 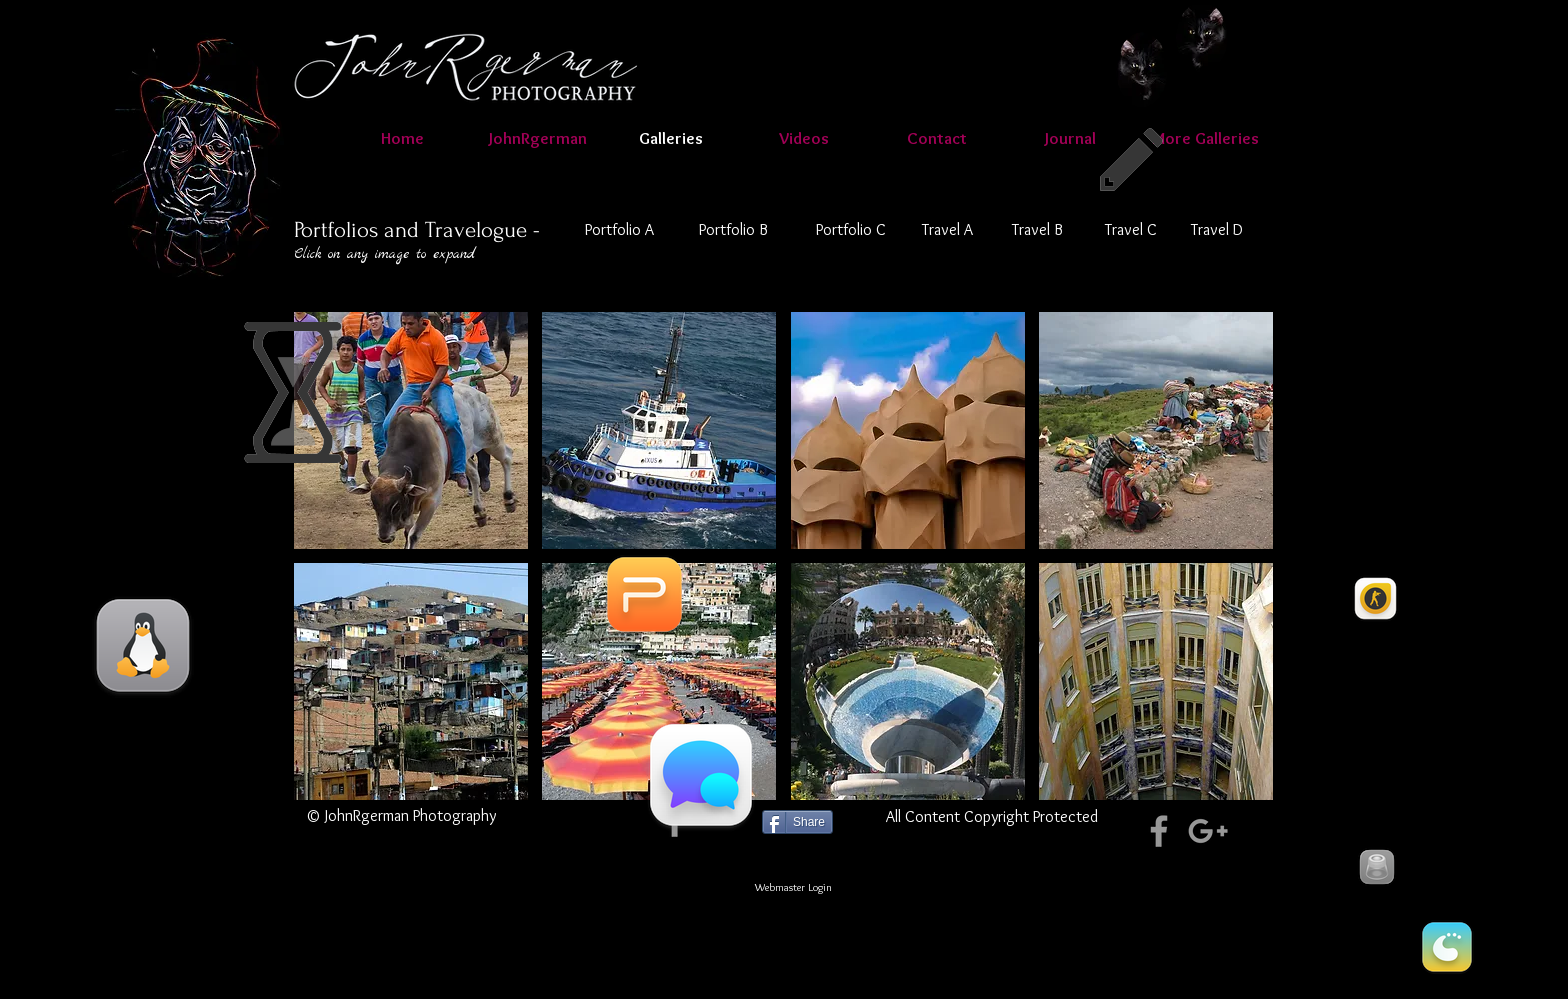 I want to click on access office or productivity applications, so click(x=1131, y=159).